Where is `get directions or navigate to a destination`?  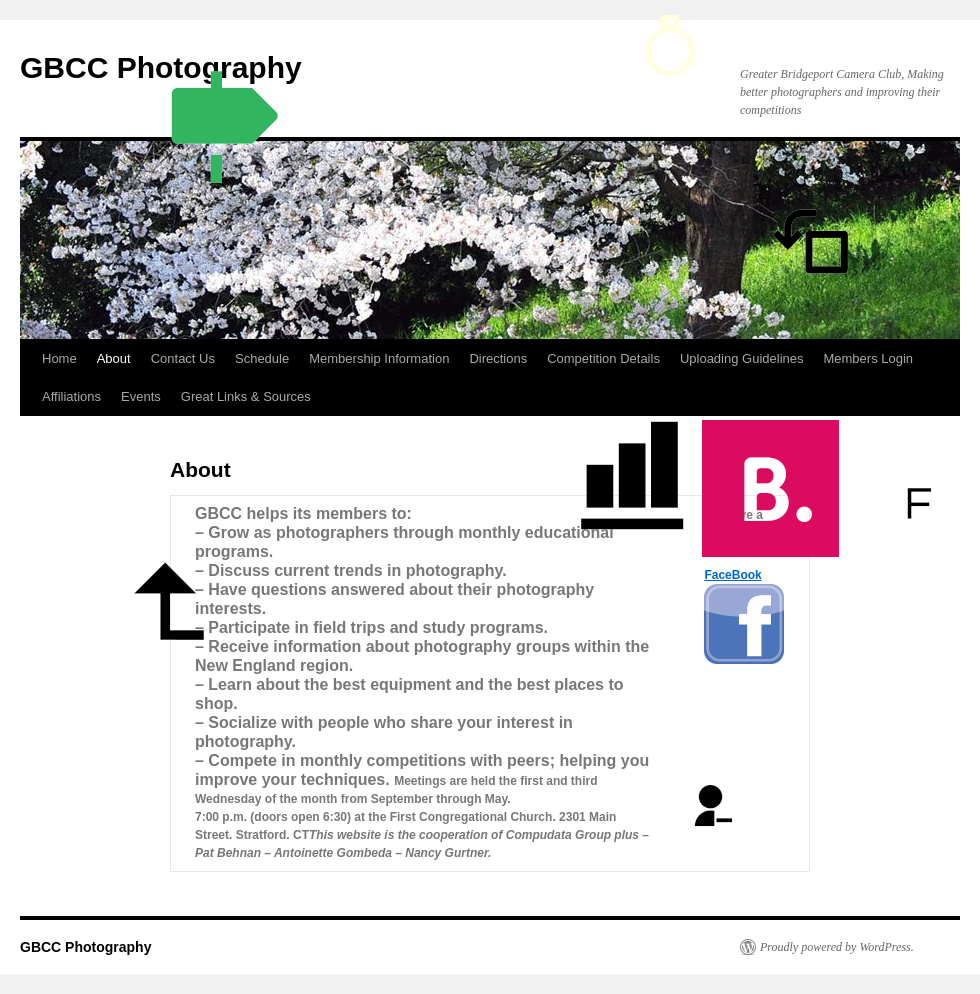
get directions or navigate to a destination is located at coordinates (222, 127).